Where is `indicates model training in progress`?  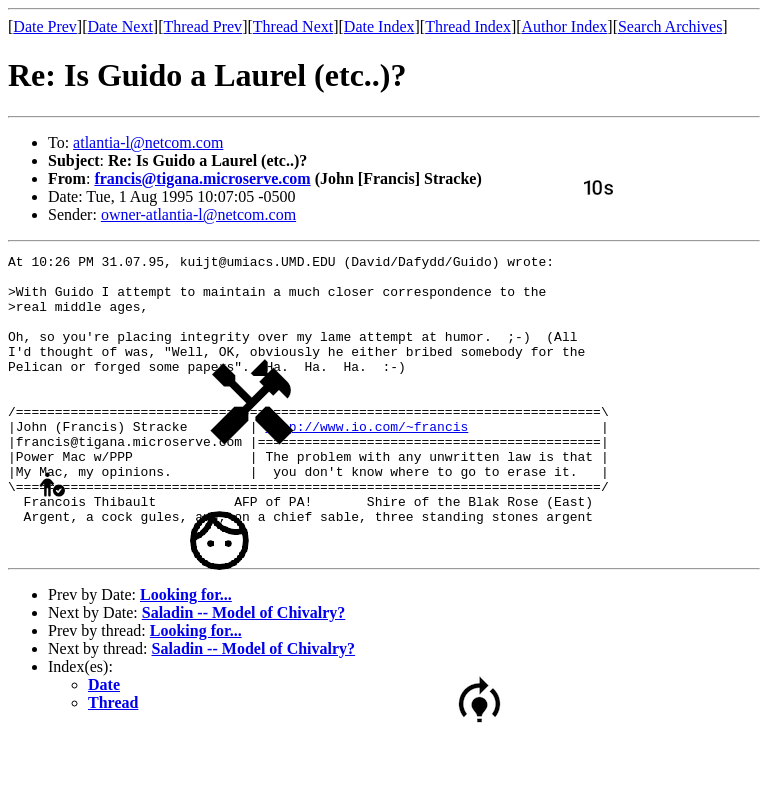 indicates model training in progress is located at coordinates (479, 701).